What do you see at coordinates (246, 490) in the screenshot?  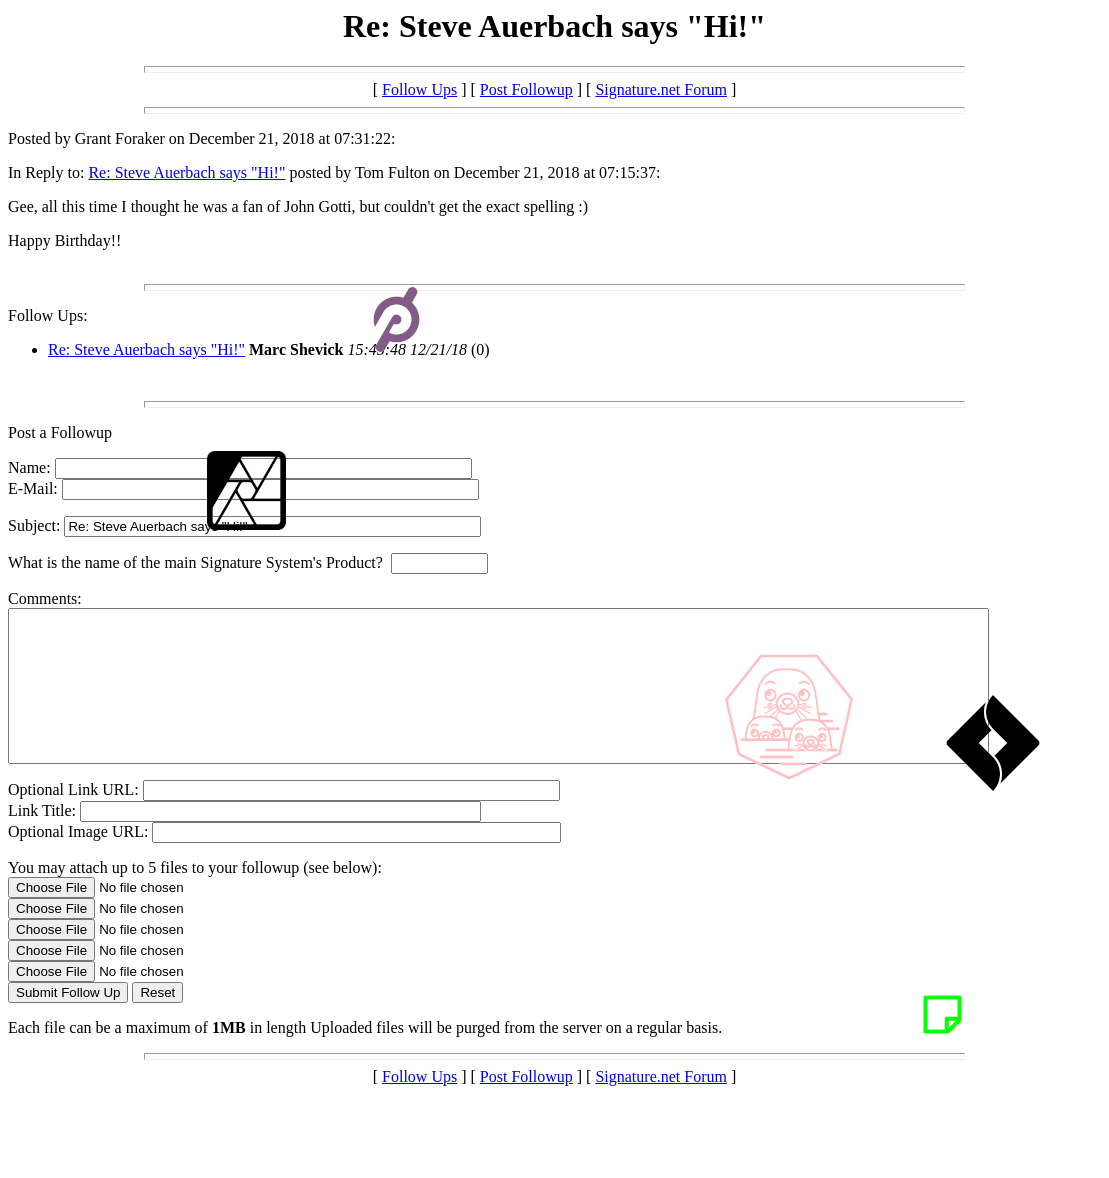 I see `open Affinity Photo application` at bounding box center [246, 490].